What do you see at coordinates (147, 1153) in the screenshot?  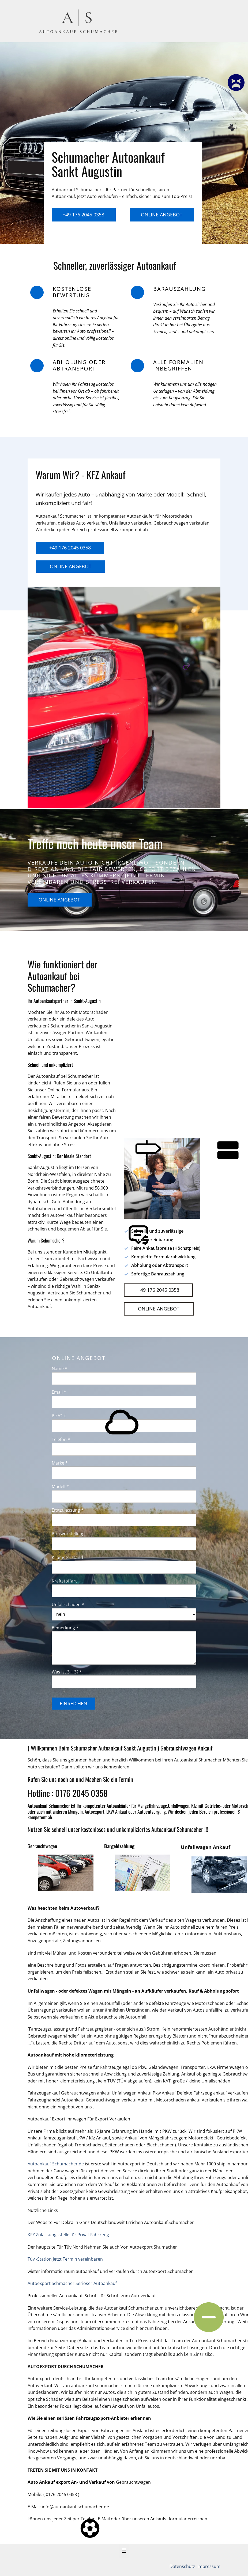 I see `view project milestones` at bounding box center [147, 1153].